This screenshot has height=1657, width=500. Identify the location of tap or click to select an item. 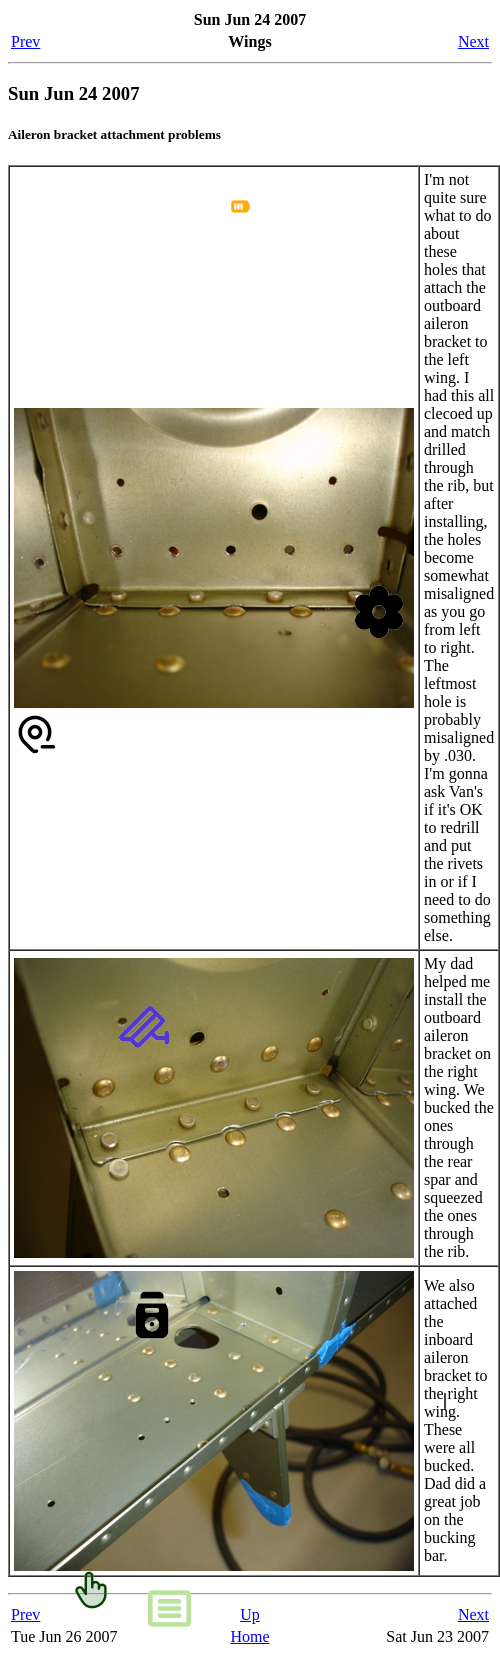
(91, 1590).